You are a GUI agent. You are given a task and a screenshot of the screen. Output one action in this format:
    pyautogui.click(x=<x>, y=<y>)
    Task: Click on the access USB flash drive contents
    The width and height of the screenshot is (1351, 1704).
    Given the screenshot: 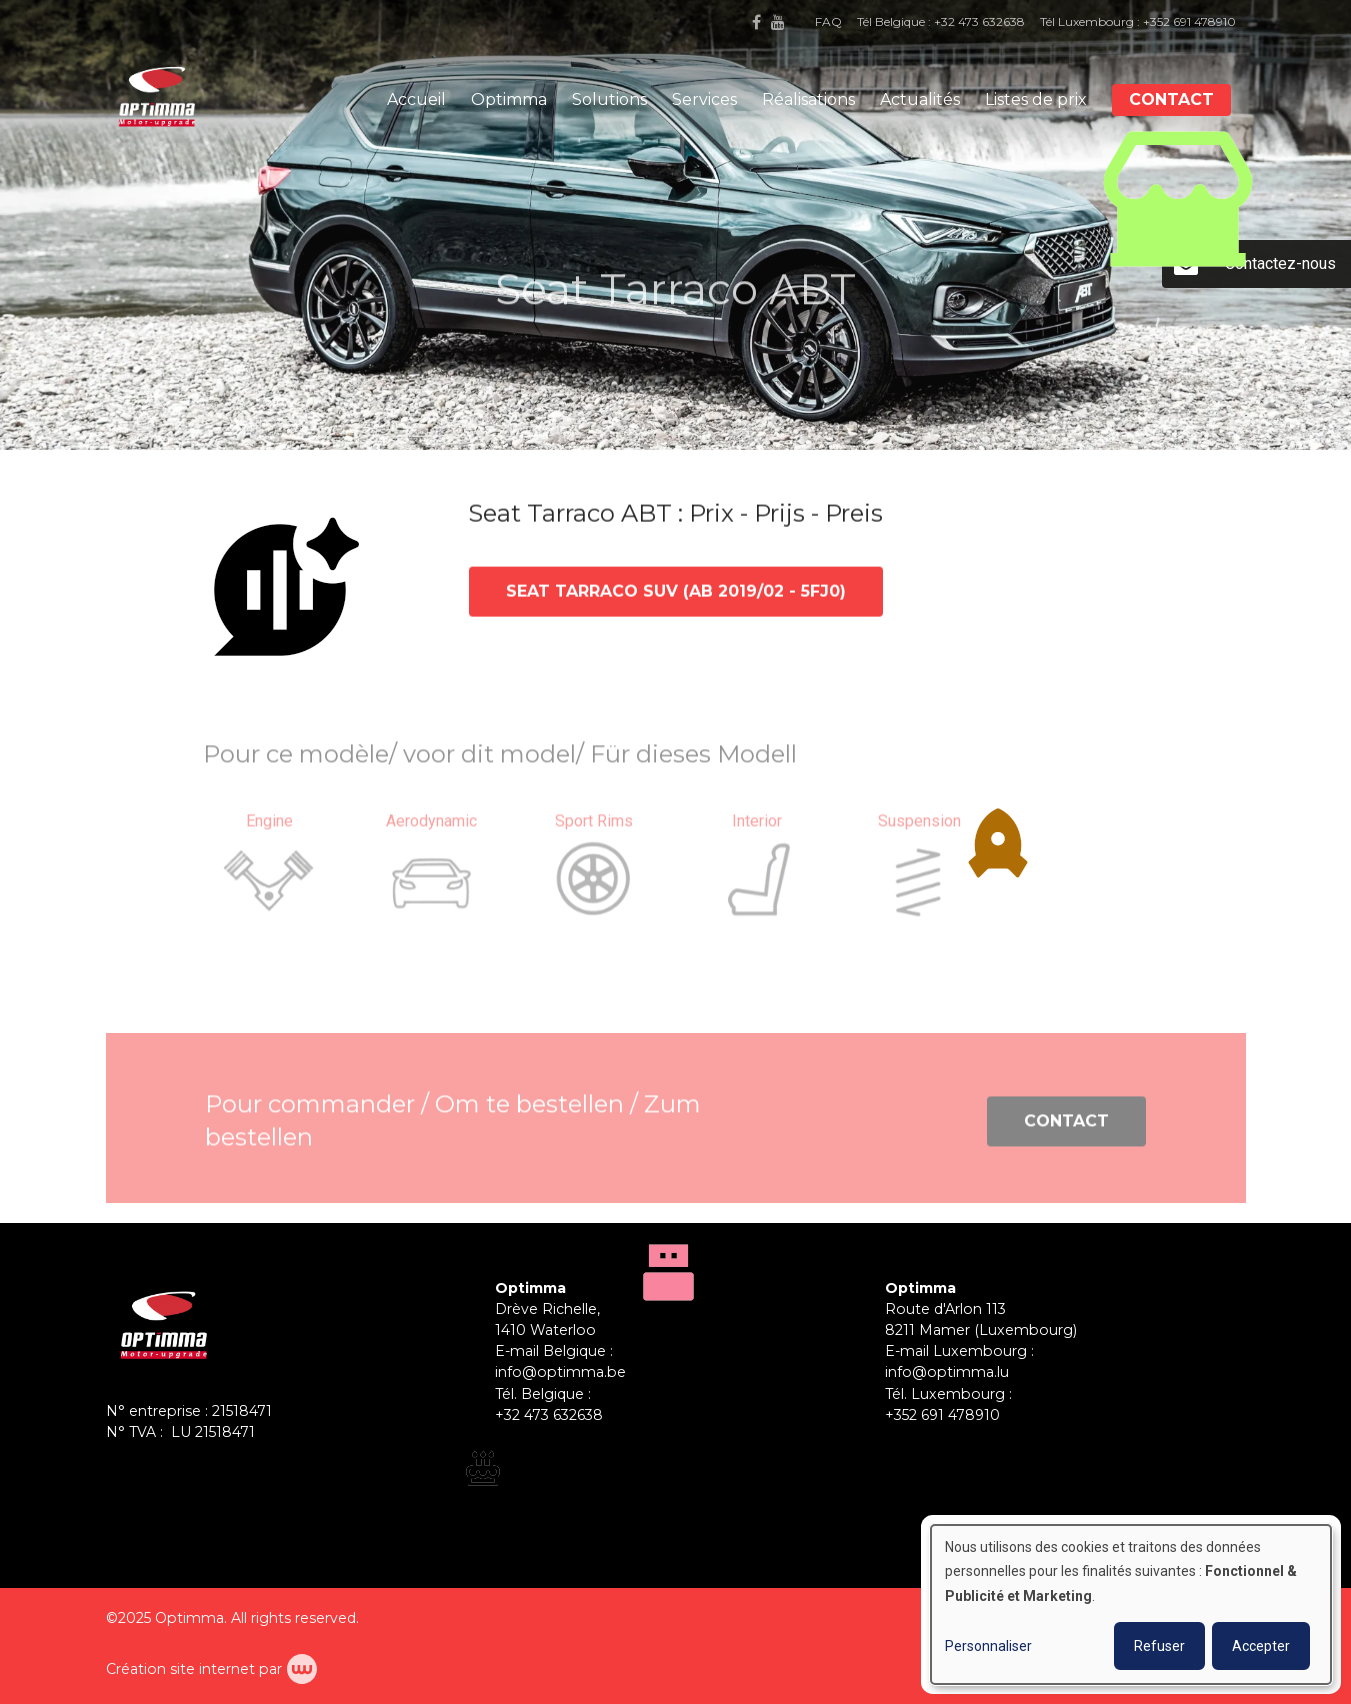 What is the action you would take?
    pyautogui.click(x=668, y=1272)
    